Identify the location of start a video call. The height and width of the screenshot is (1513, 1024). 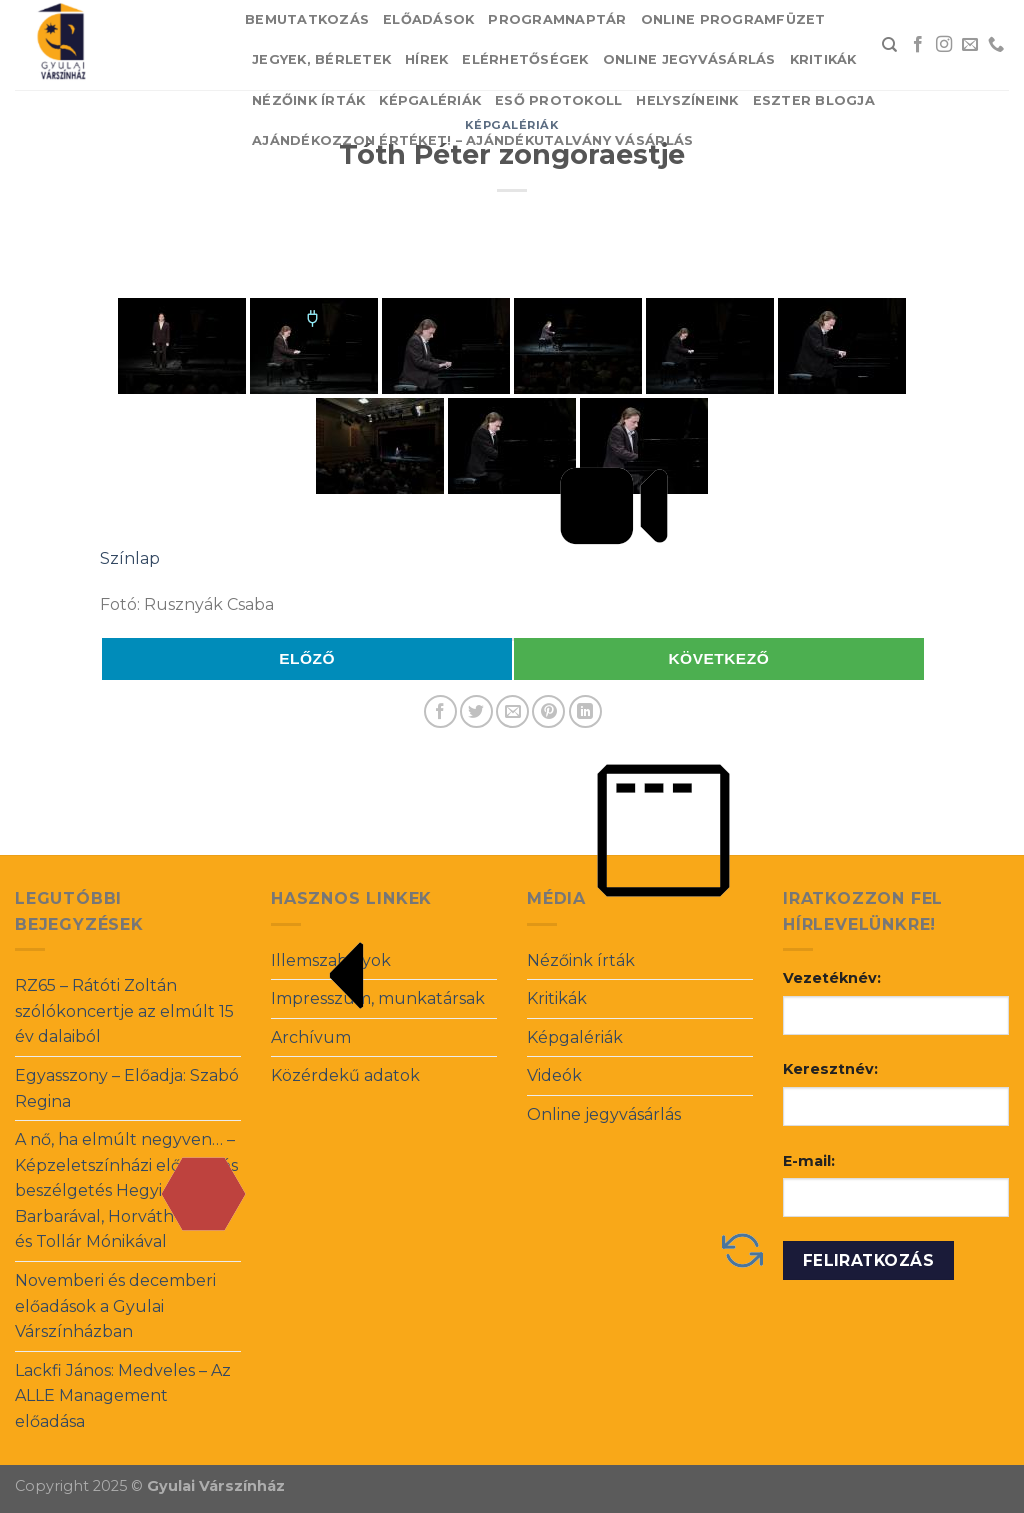
(614, 506).